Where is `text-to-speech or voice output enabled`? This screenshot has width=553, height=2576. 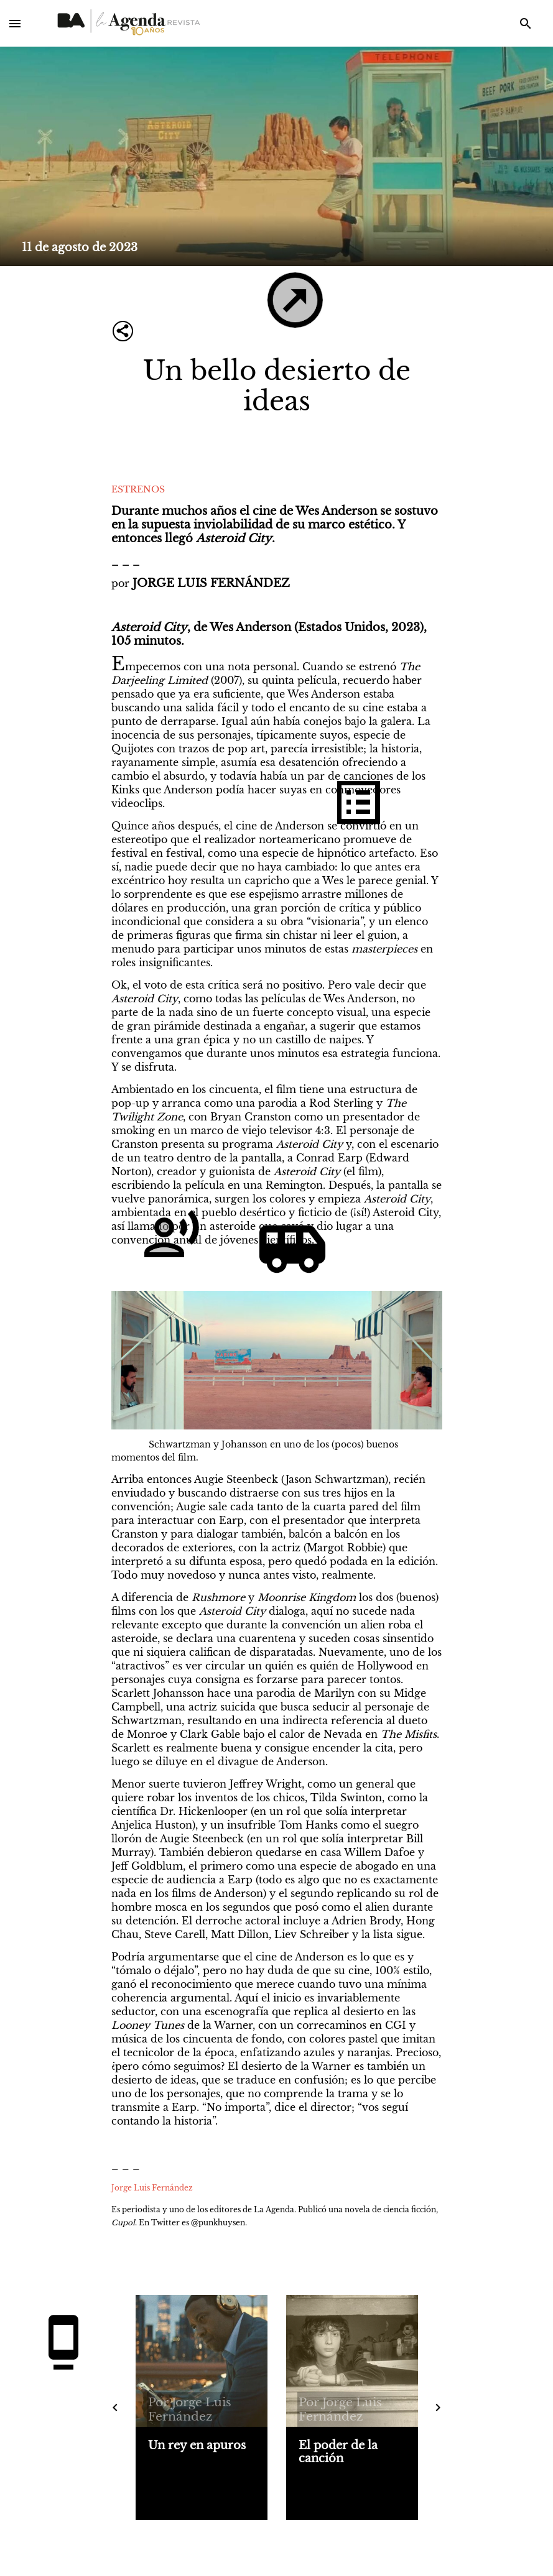 text-to-speech or voice output enabled is located at coordinates (172, 1235).